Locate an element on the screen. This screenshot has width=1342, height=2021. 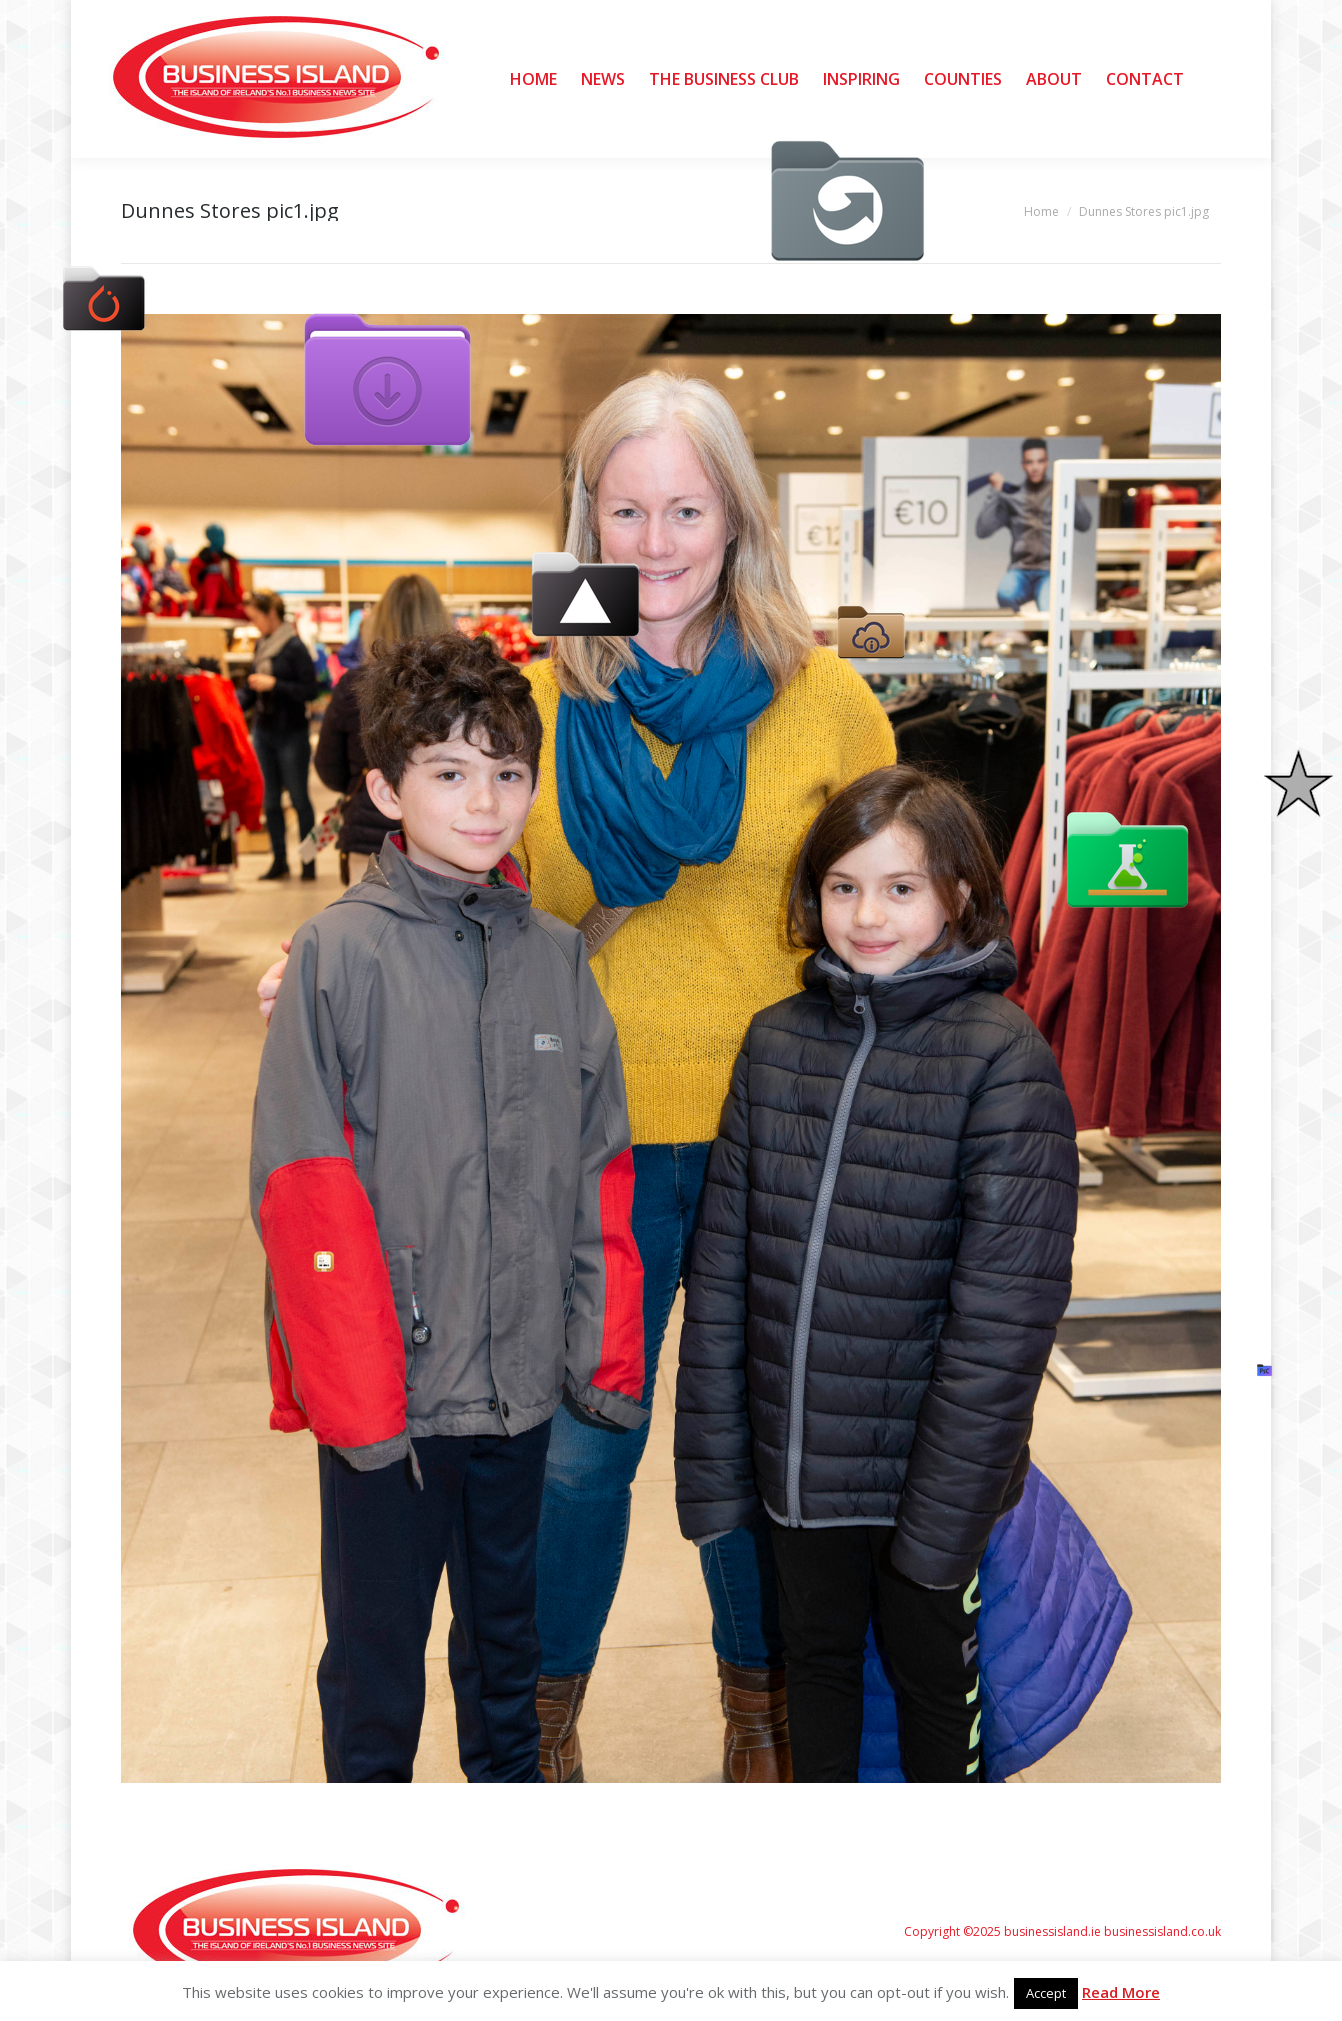
view VIP contacts in mail is located at coordinates (1298, 783).